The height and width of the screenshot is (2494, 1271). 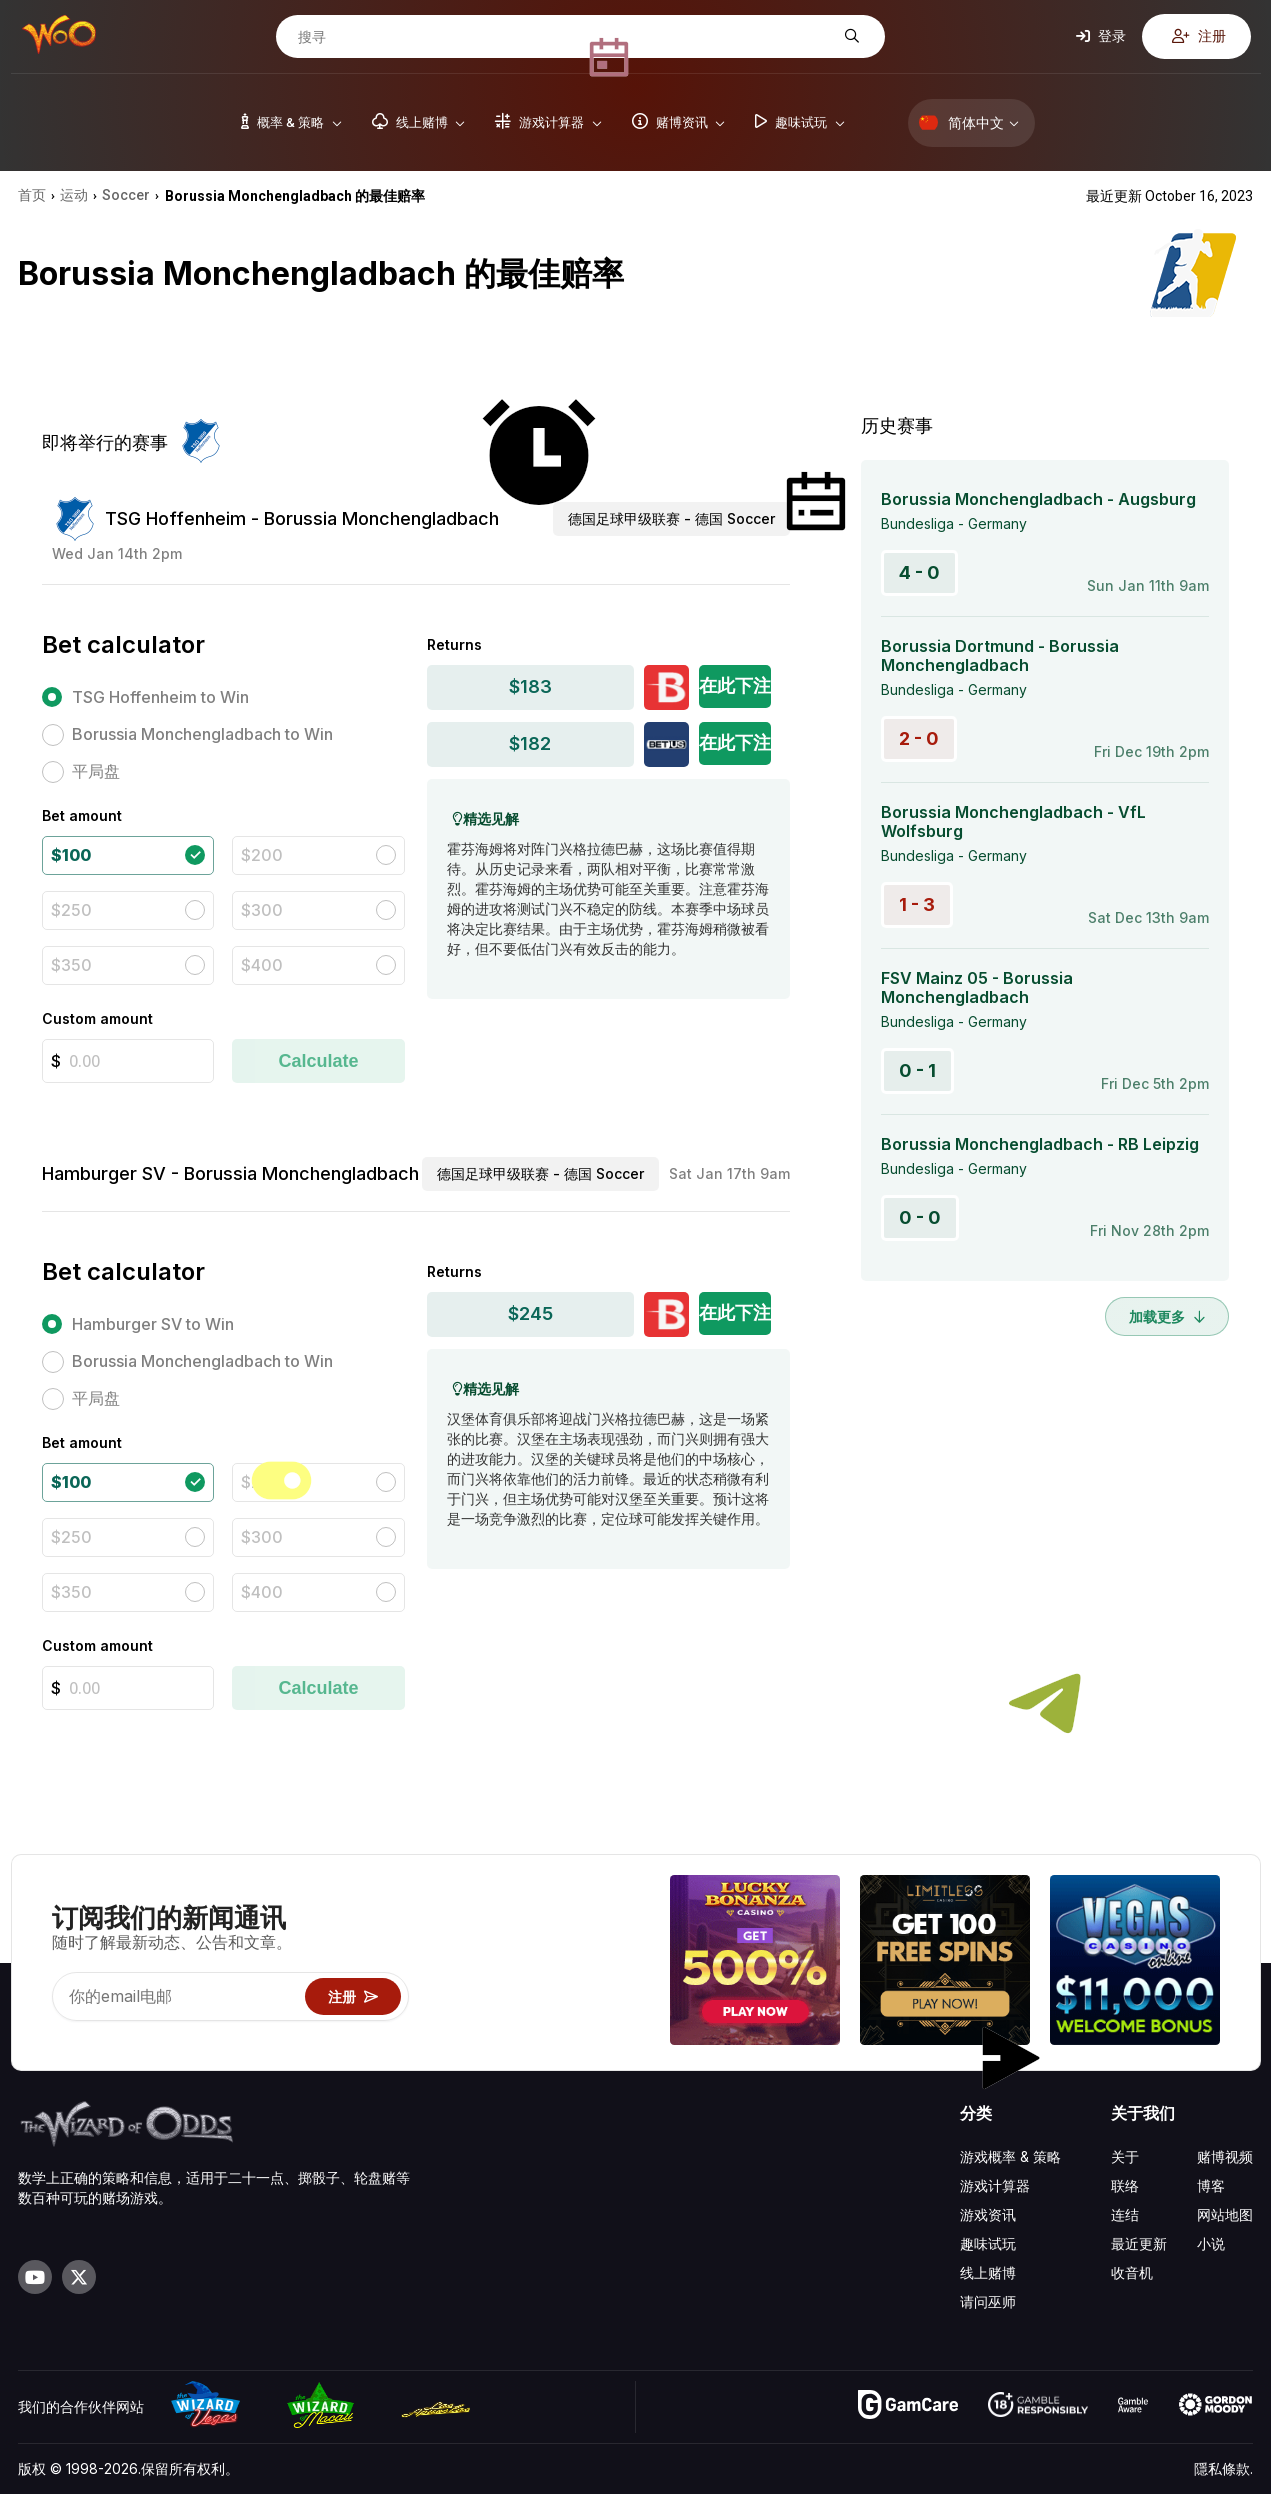 What do you see at coordinates (1050, 1700) in the screenshot?
I see `open telegram messaging app` at bounding box center [1050, 1700].